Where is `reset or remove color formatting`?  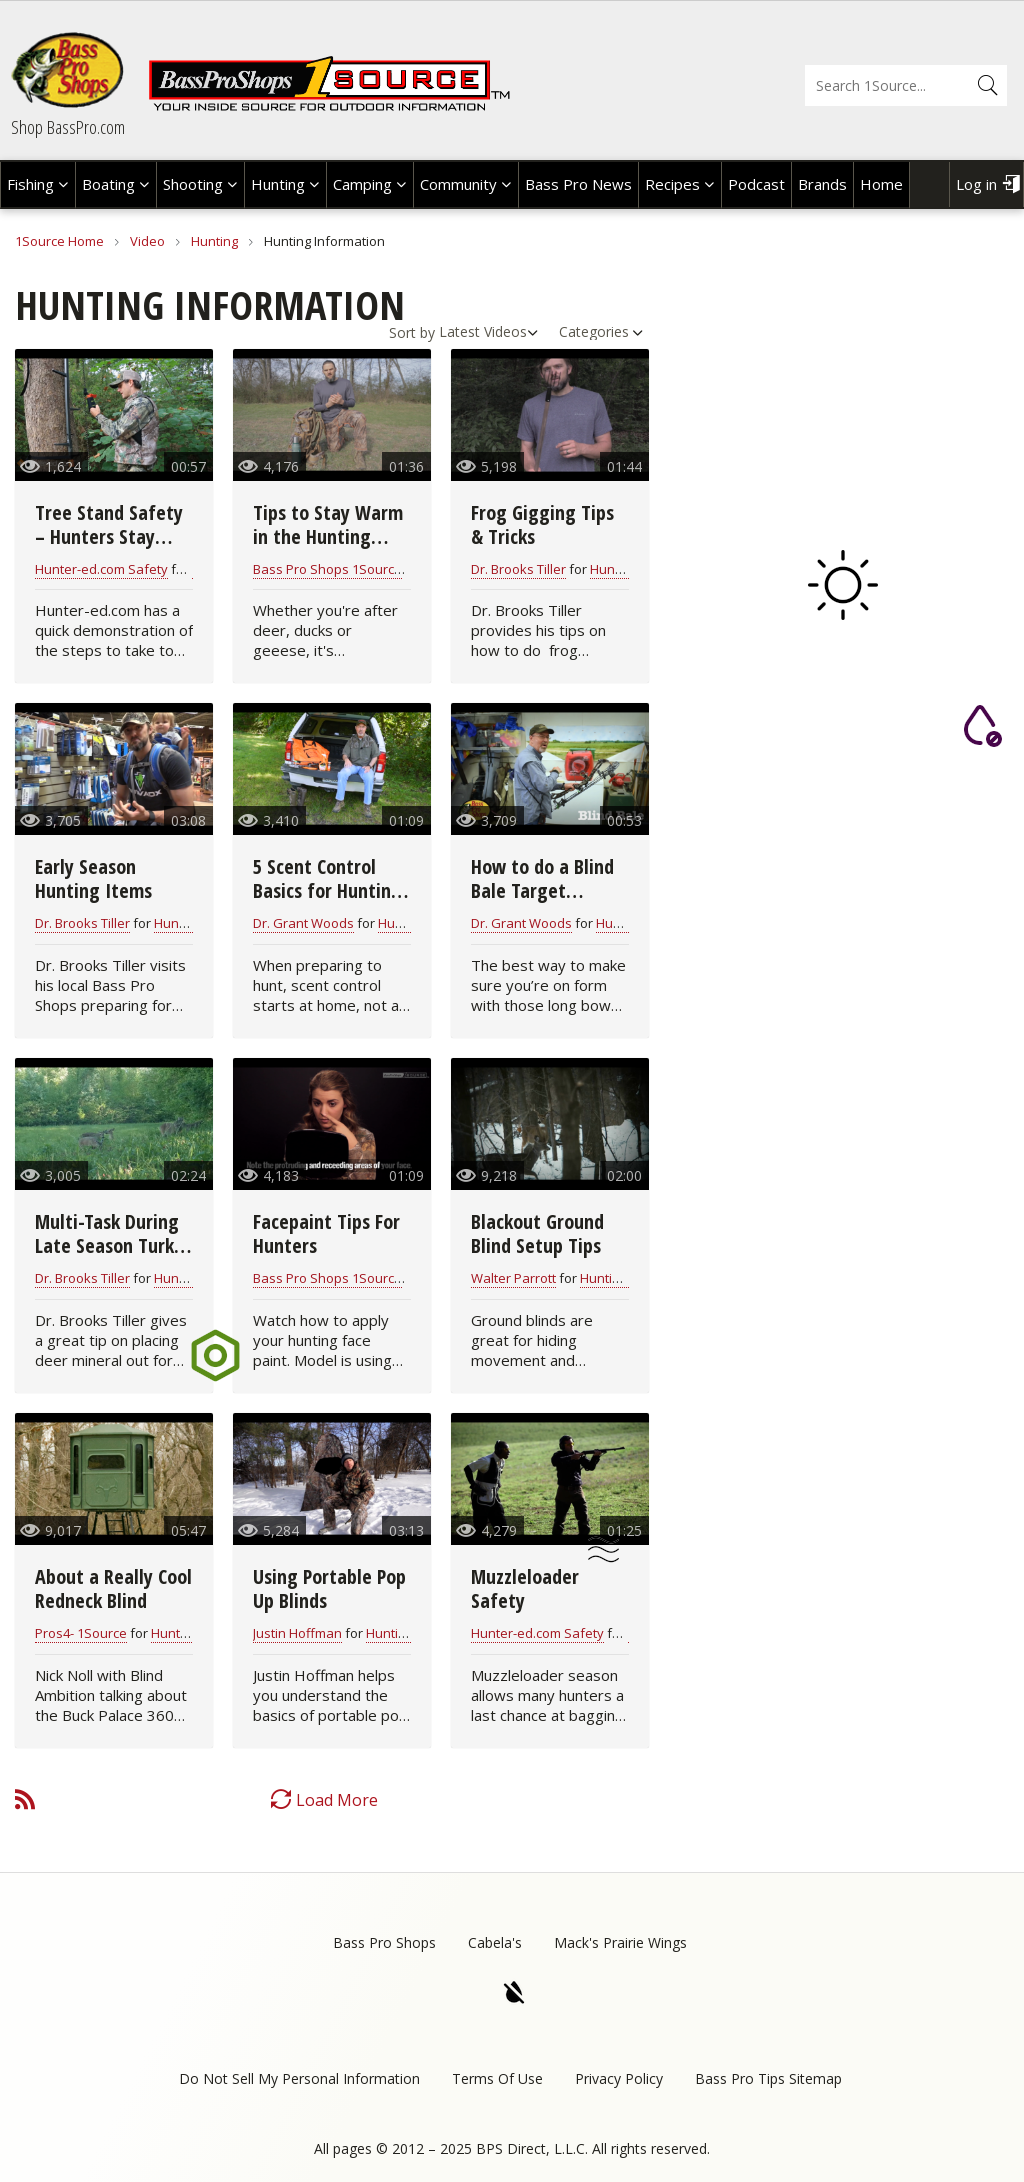
reset or remove color formatting is located at coordinates (514, 1992).